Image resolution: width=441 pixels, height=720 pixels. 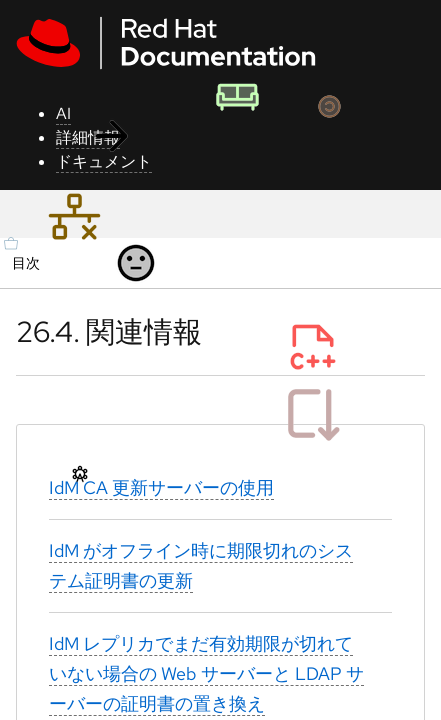 What do you see at coordinates (313, 349) in the screenshot?
I see `open a C++ source code file` at bounding box center [313, 349].